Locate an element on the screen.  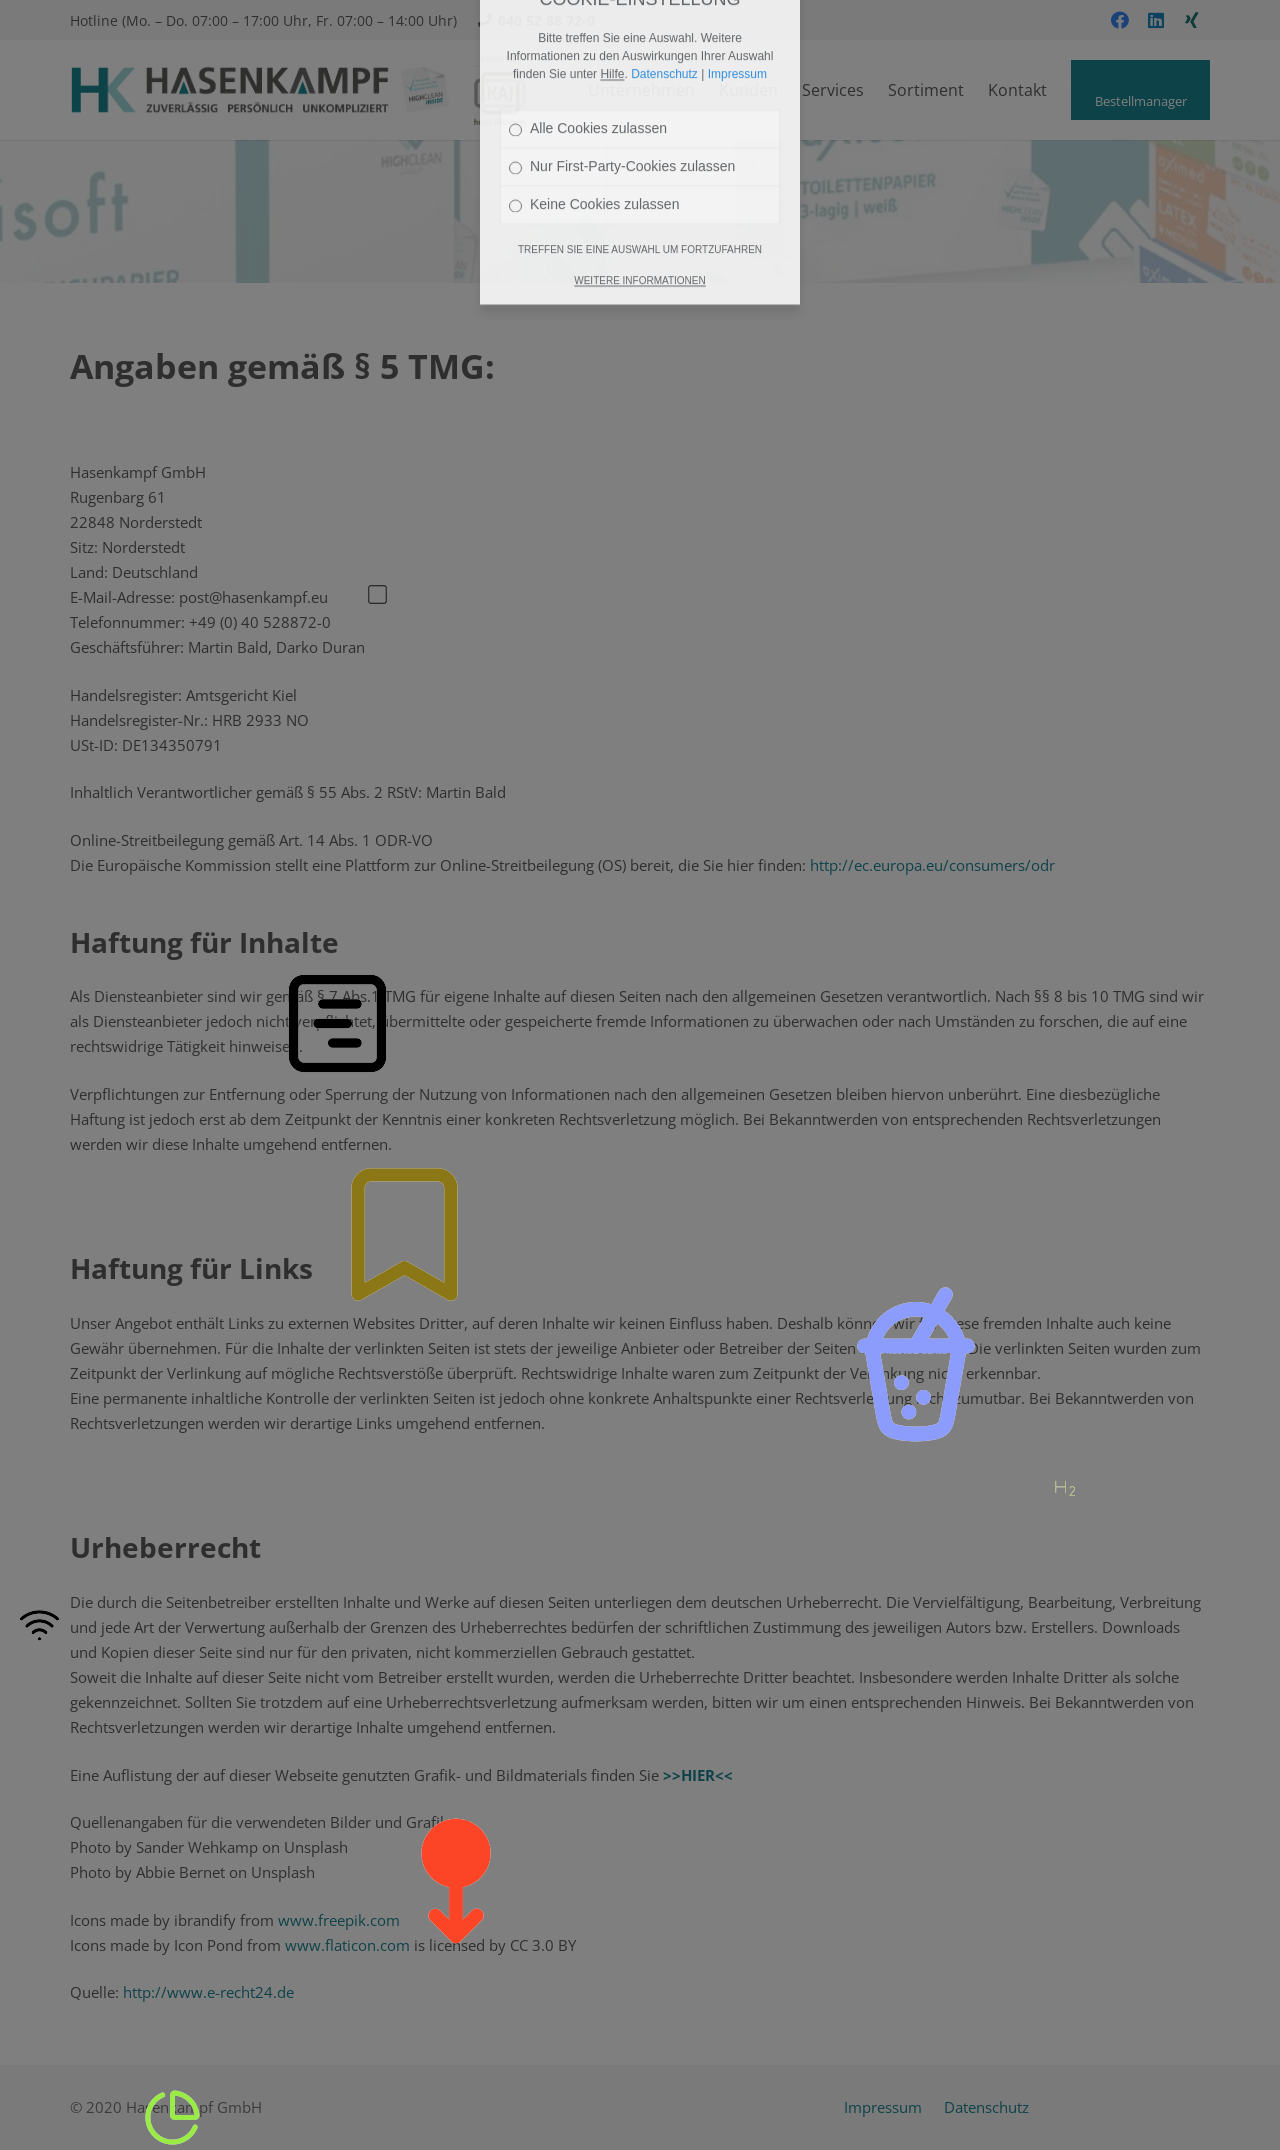
view gantt chart or project timeline is located at coordinates (337, 1023).